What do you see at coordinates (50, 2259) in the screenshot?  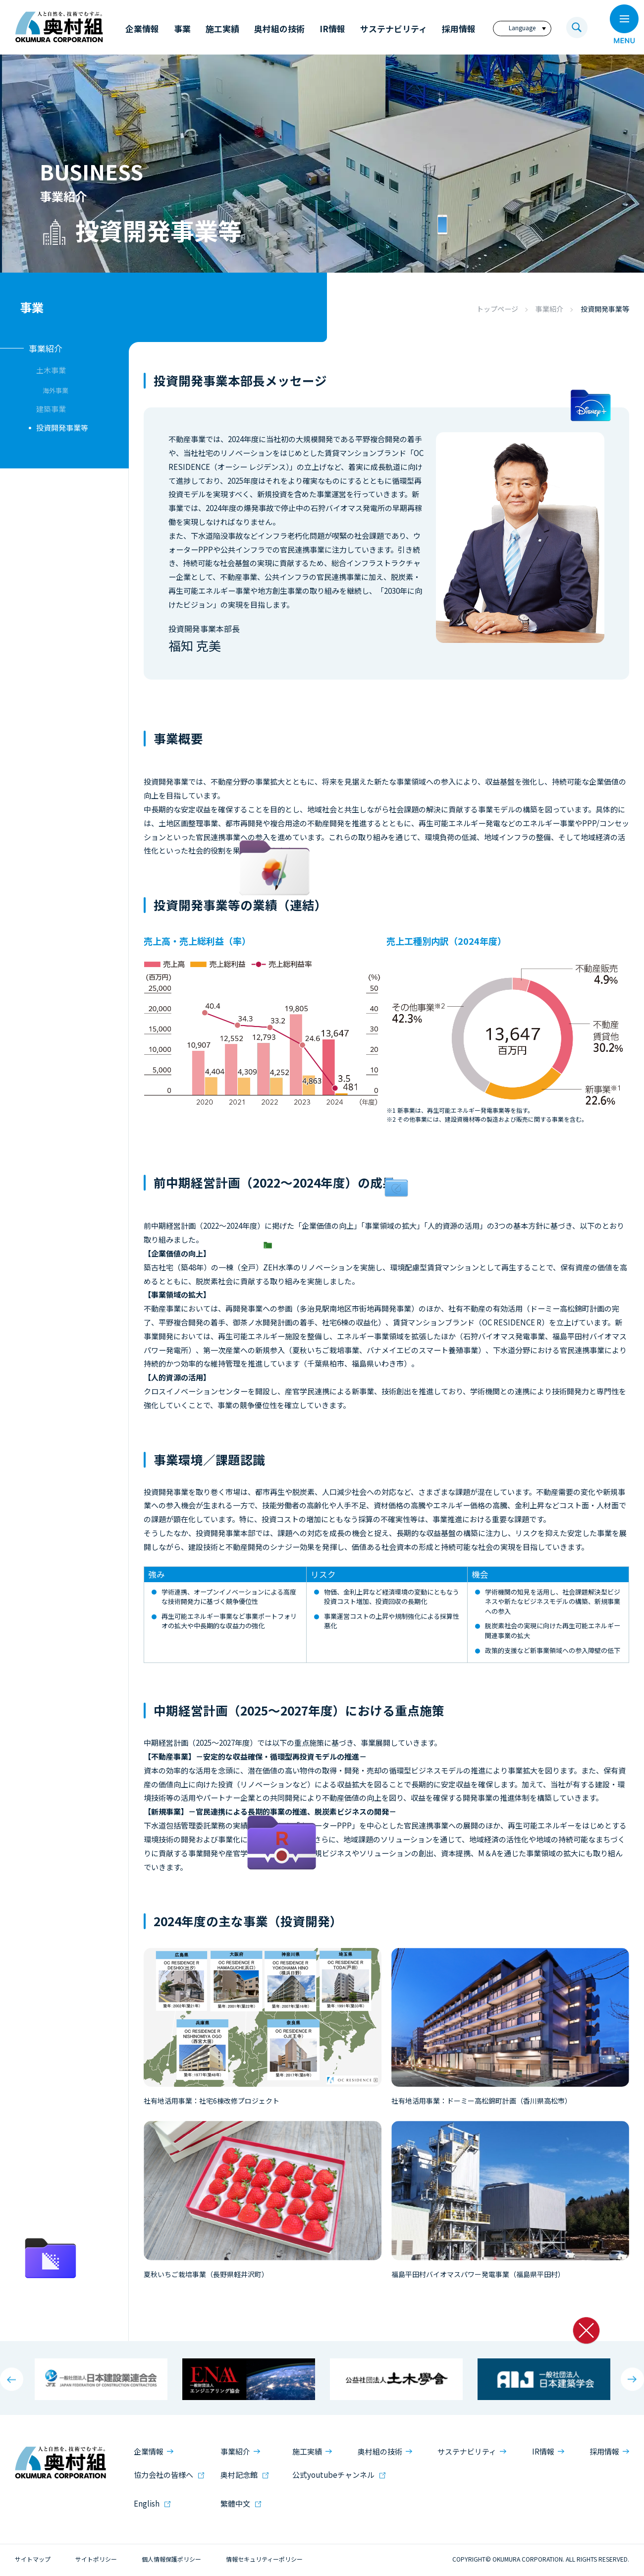 I see `open folder containing Adobe Media Encoder files` at bounding box center [50, 2259].